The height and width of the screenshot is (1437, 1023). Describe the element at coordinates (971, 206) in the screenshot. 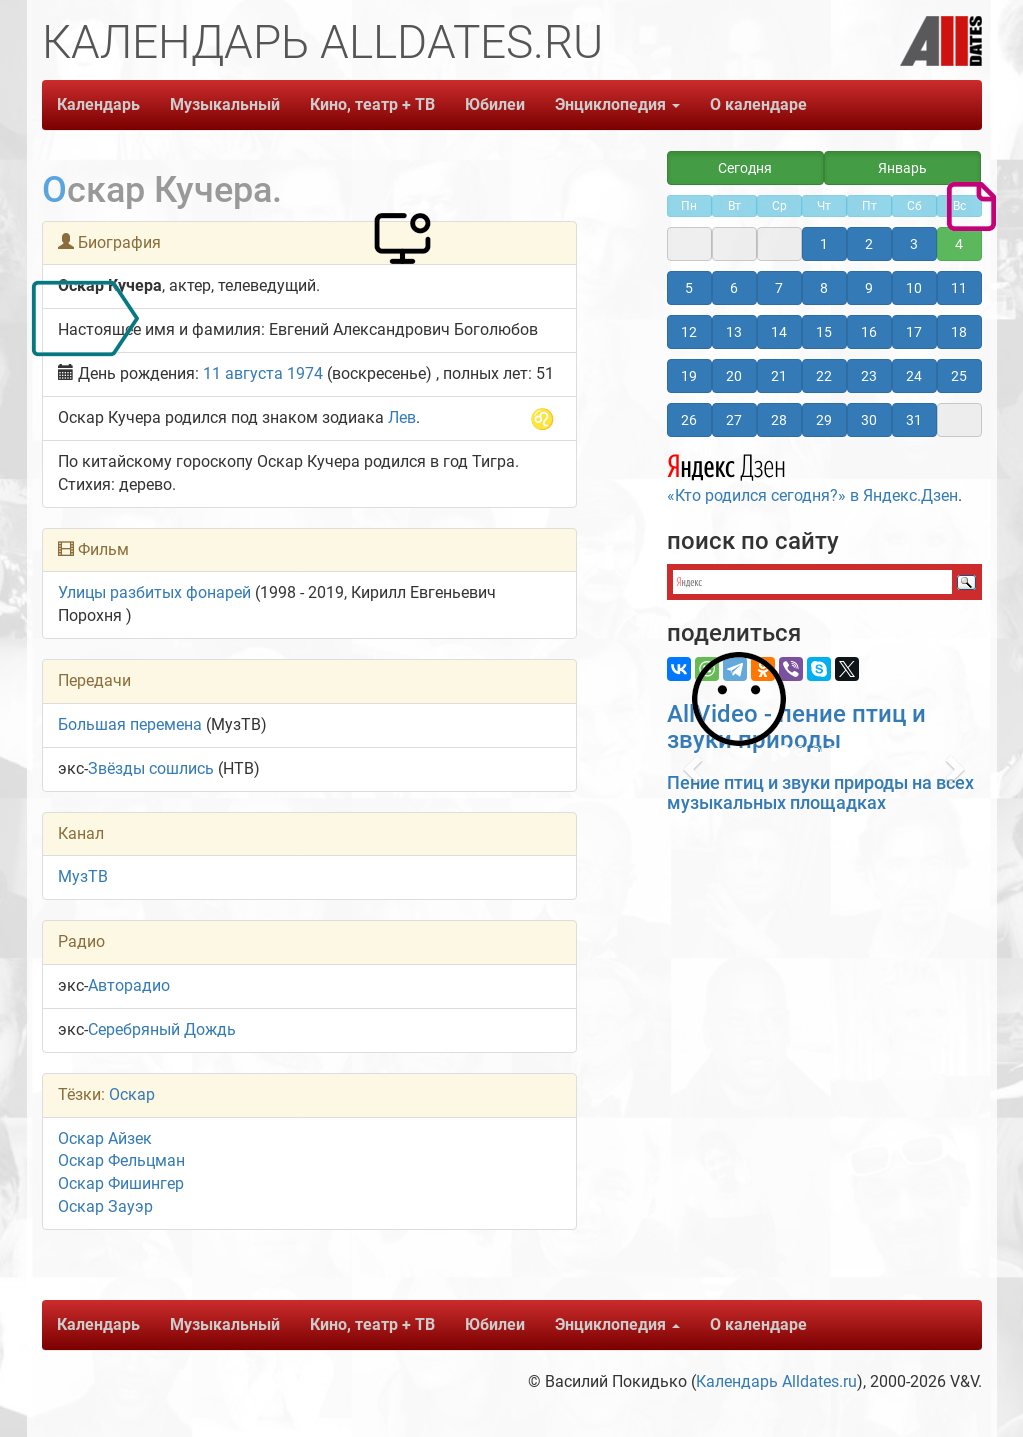

I see `create a new note` at that location.